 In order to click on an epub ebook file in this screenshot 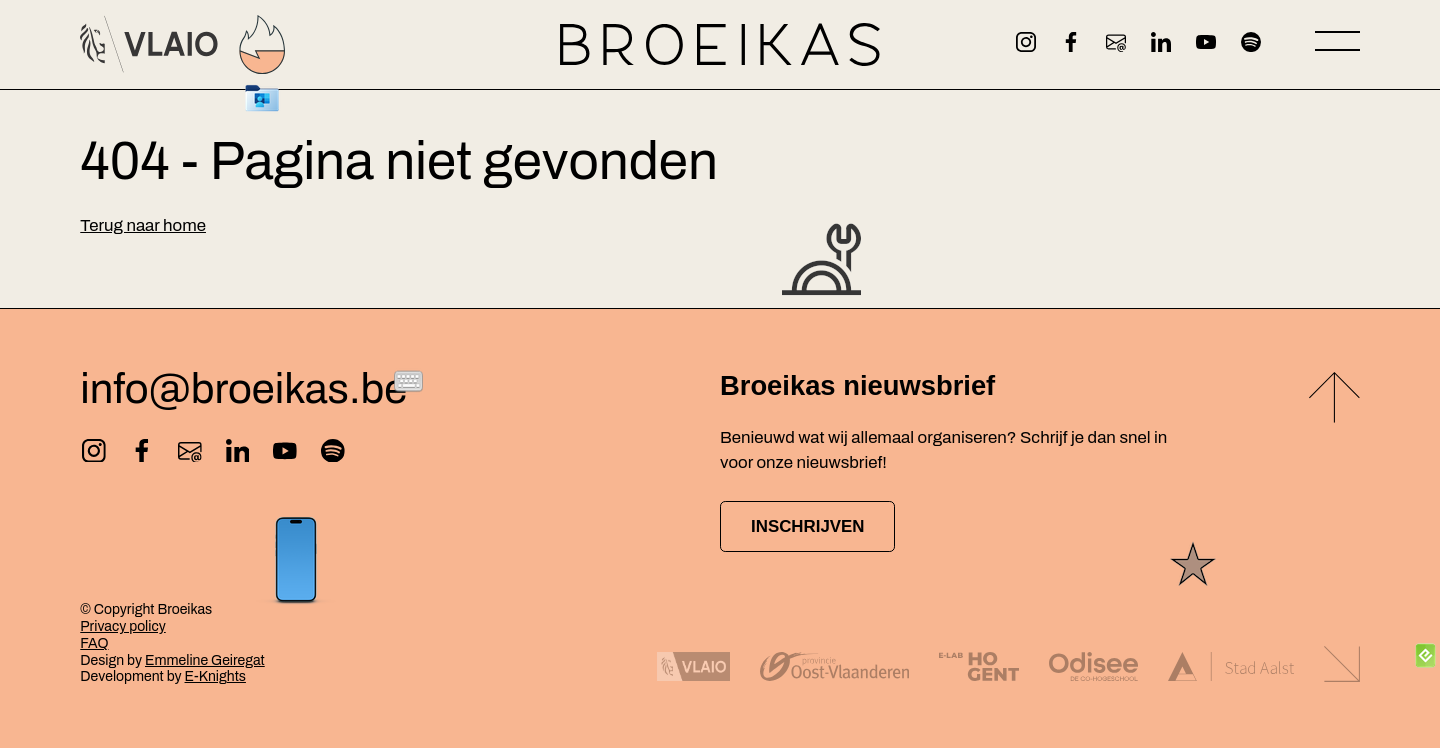, I will do `click(1425, 655)`.